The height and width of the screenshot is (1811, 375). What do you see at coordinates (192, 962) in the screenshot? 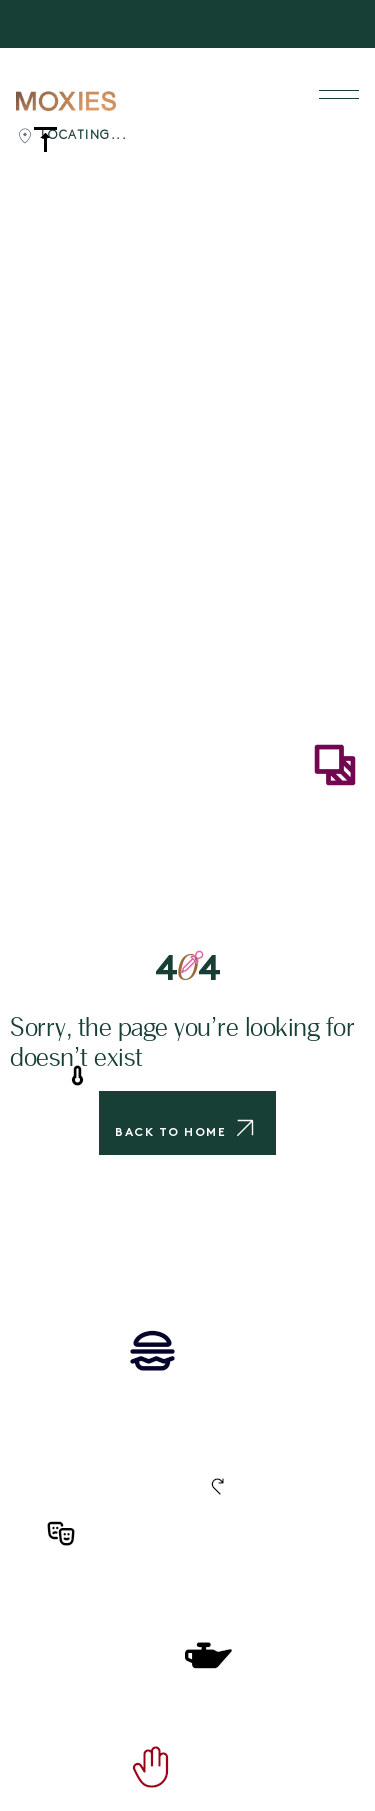
I see `select a color from the canvas` at bounding box center [192, 962].